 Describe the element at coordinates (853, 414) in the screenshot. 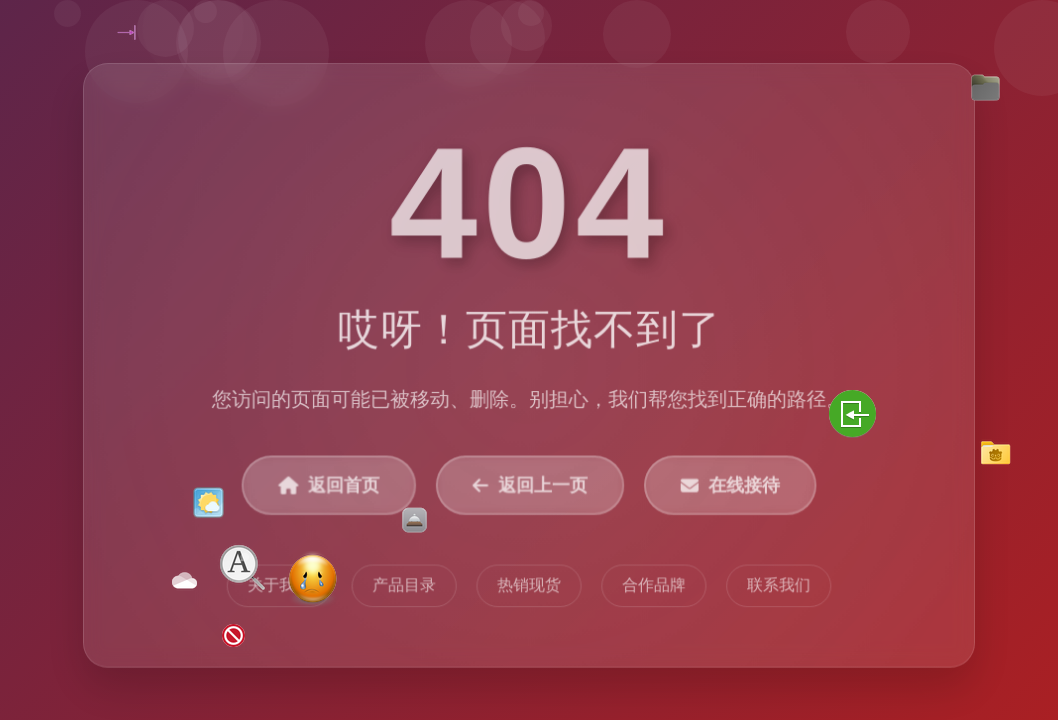

I see `log out of the current user session` at that location.